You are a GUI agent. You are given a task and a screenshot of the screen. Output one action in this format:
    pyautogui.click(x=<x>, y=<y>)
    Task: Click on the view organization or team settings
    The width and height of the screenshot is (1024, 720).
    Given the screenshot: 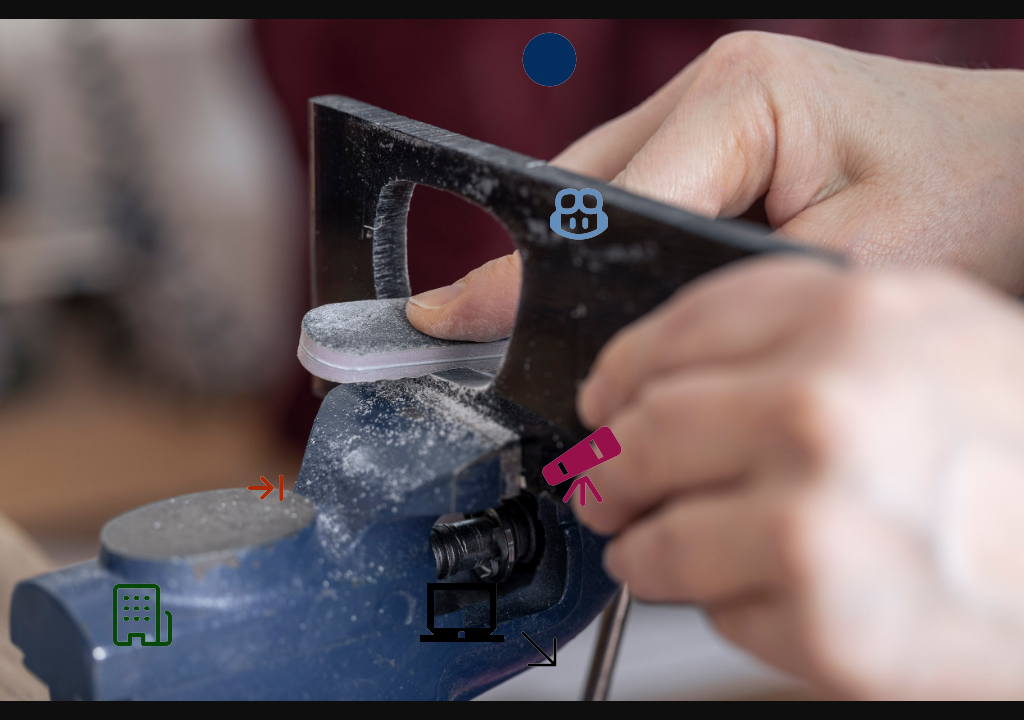 What is the action you would take?
    pyautogui.click(x=142, y=616)
    